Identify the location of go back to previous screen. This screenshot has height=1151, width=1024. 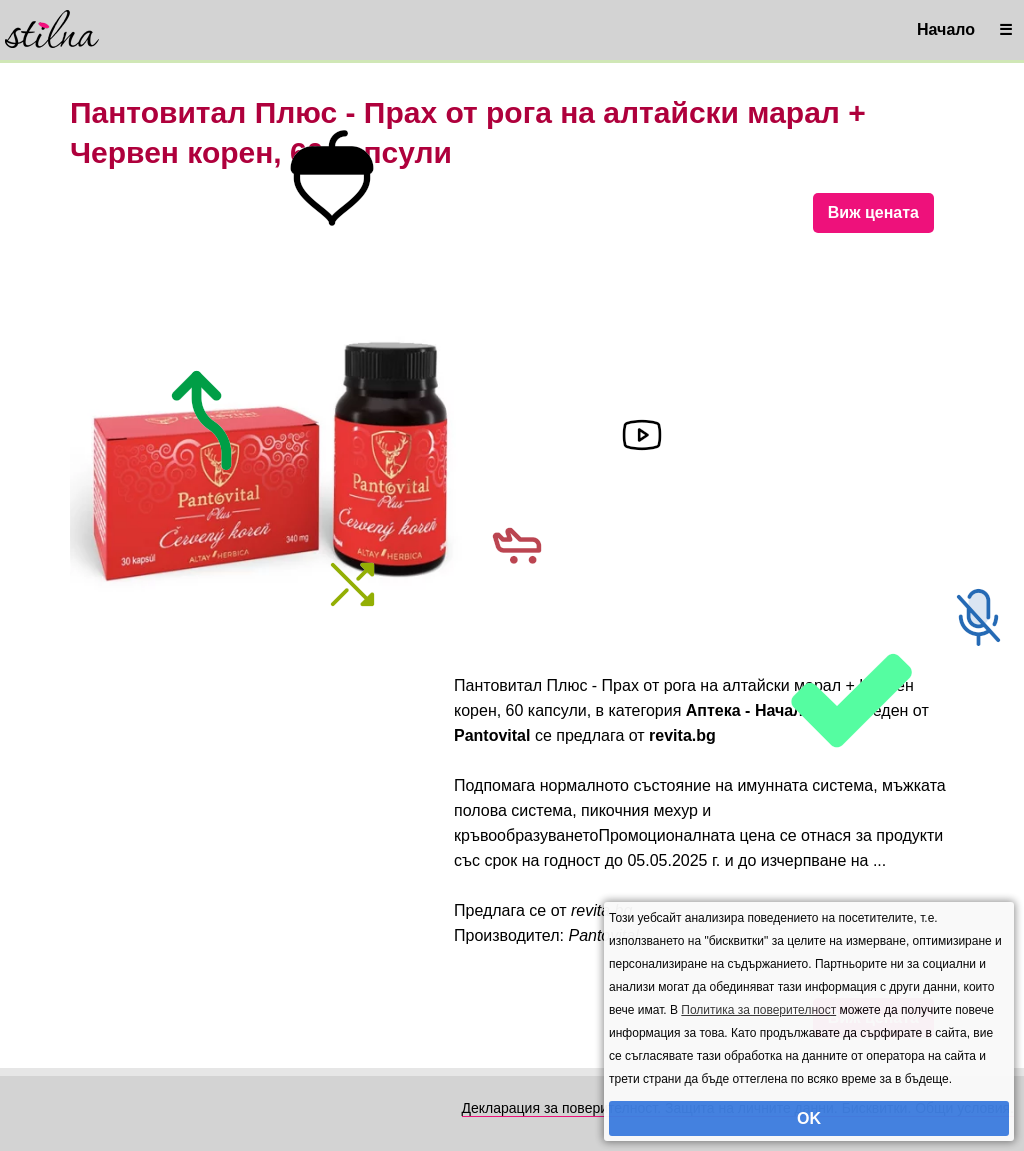
(206, 420).